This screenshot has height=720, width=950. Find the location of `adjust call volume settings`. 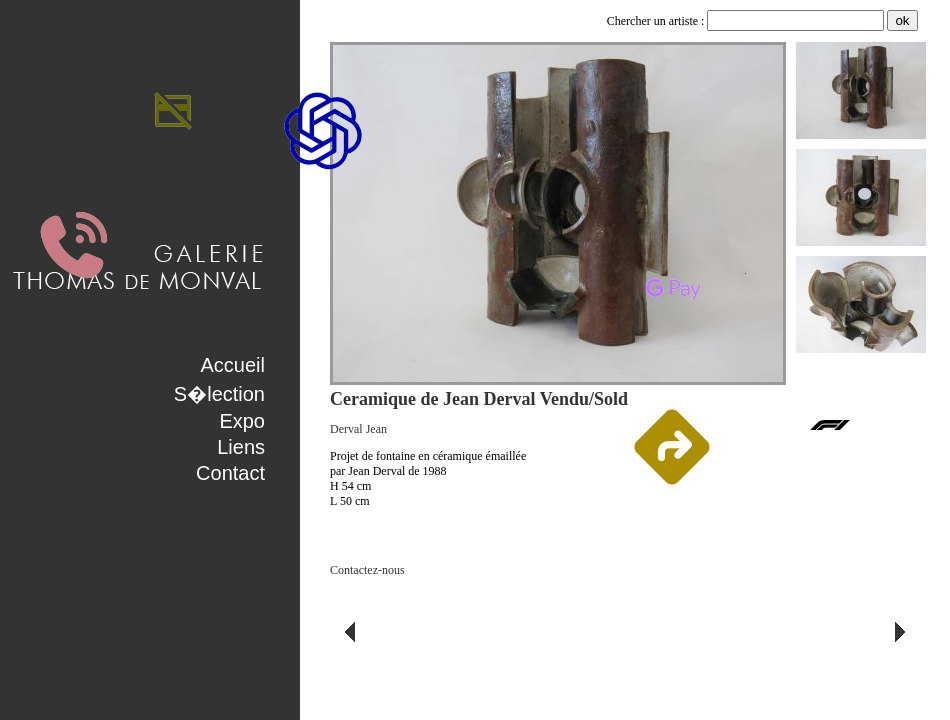

adjust call volume settings is located at coordinates (72, 247).